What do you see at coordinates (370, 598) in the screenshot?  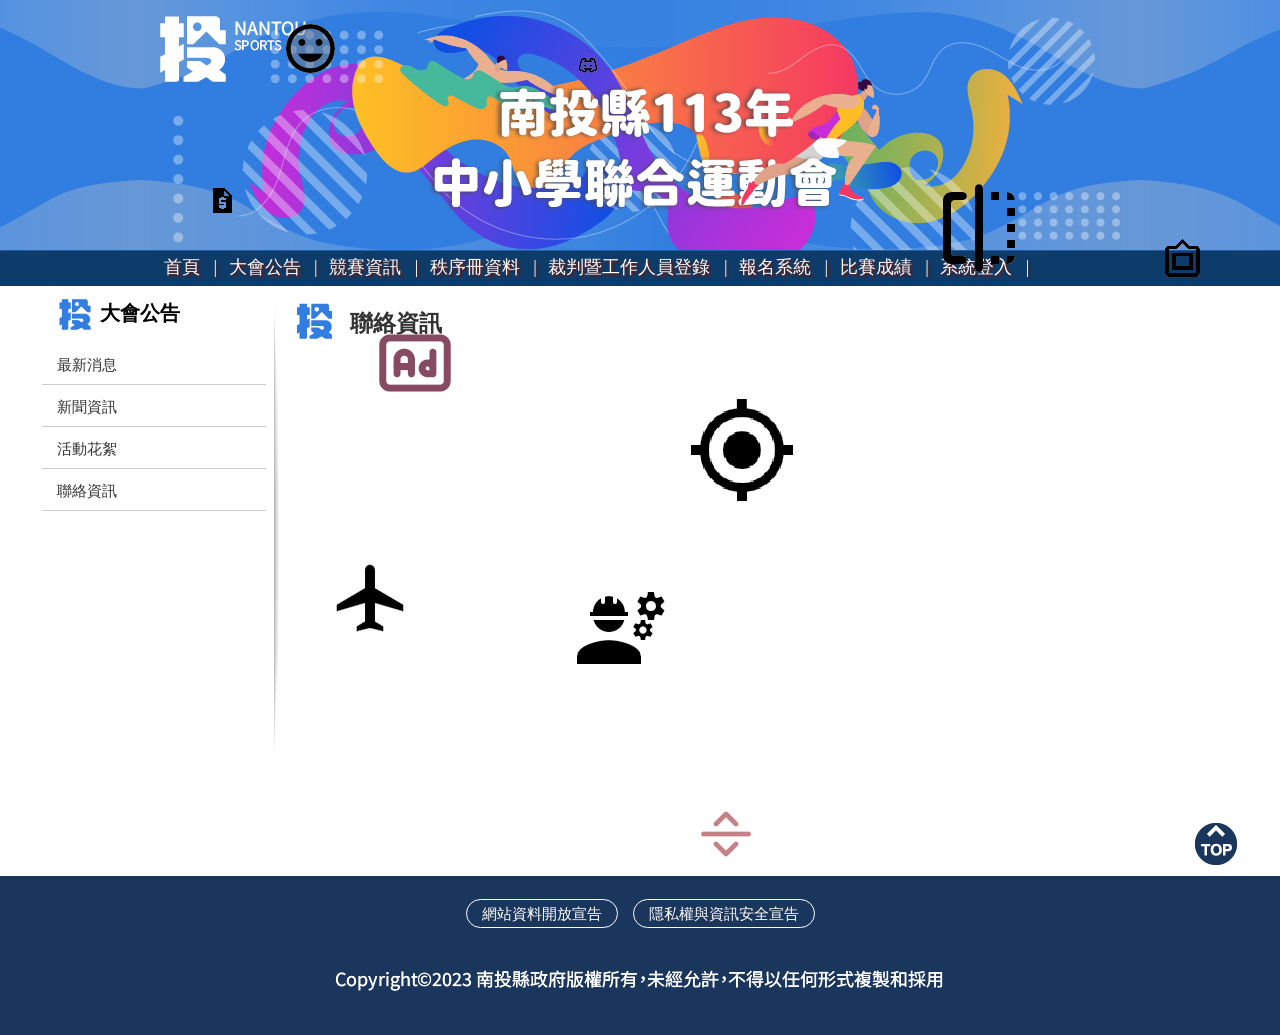 I see `access airport or flight information` at bounding box center [370, 598].